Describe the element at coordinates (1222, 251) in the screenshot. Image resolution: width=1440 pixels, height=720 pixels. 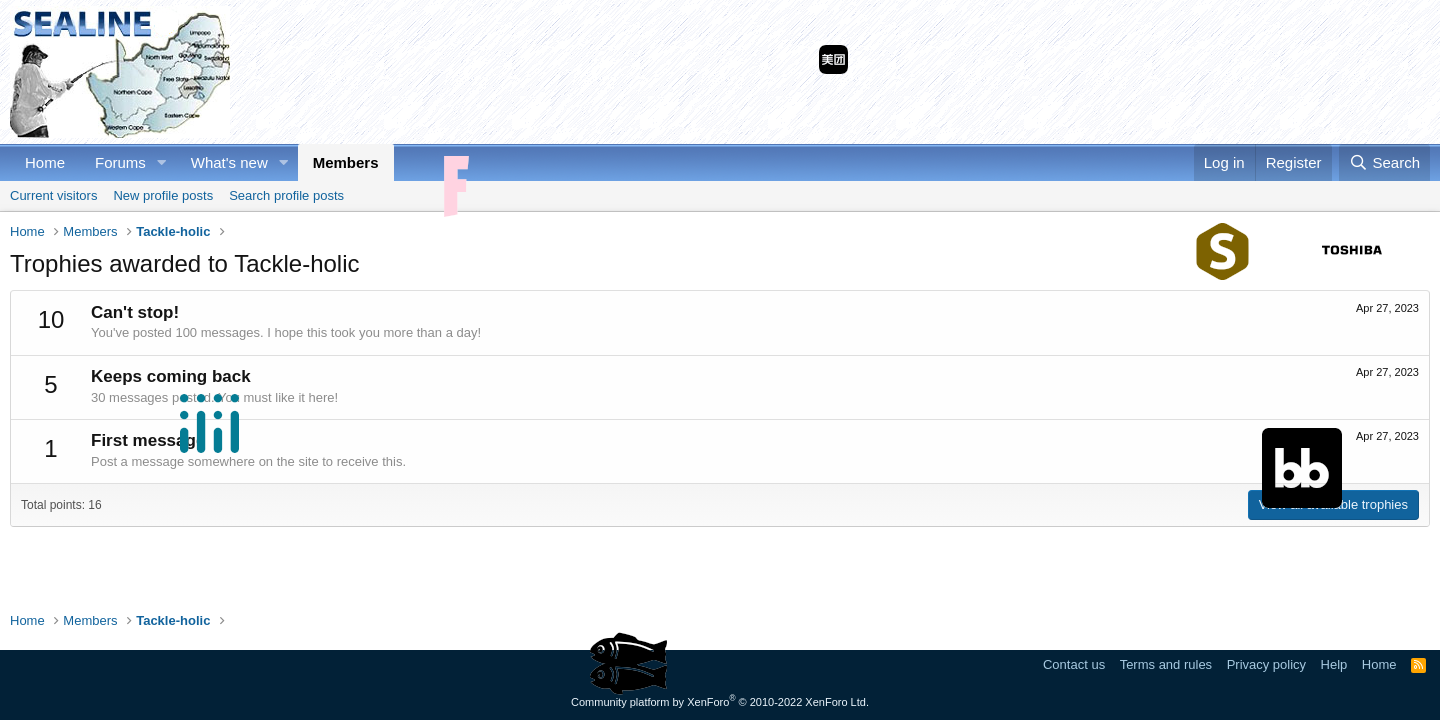
I see `visit the SPOJ competitive programming platform` at that location.